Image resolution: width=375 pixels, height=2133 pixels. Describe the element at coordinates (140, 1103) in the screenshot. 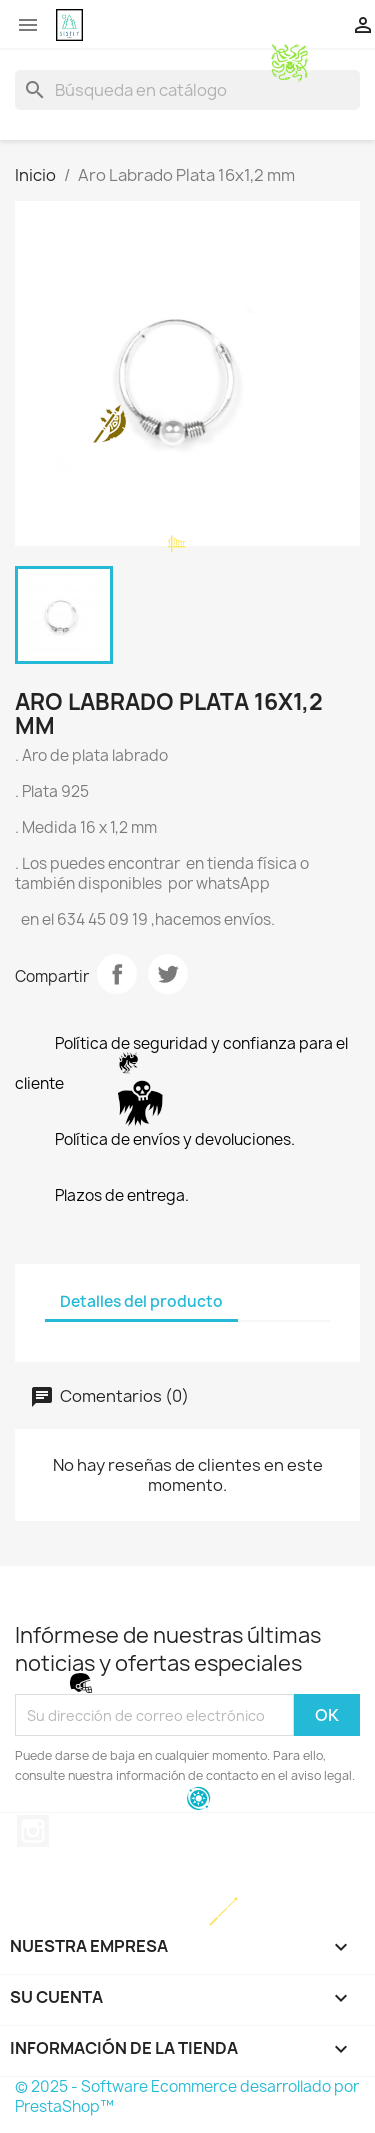

I see `indicates a haunted or spooky game element` at that location.